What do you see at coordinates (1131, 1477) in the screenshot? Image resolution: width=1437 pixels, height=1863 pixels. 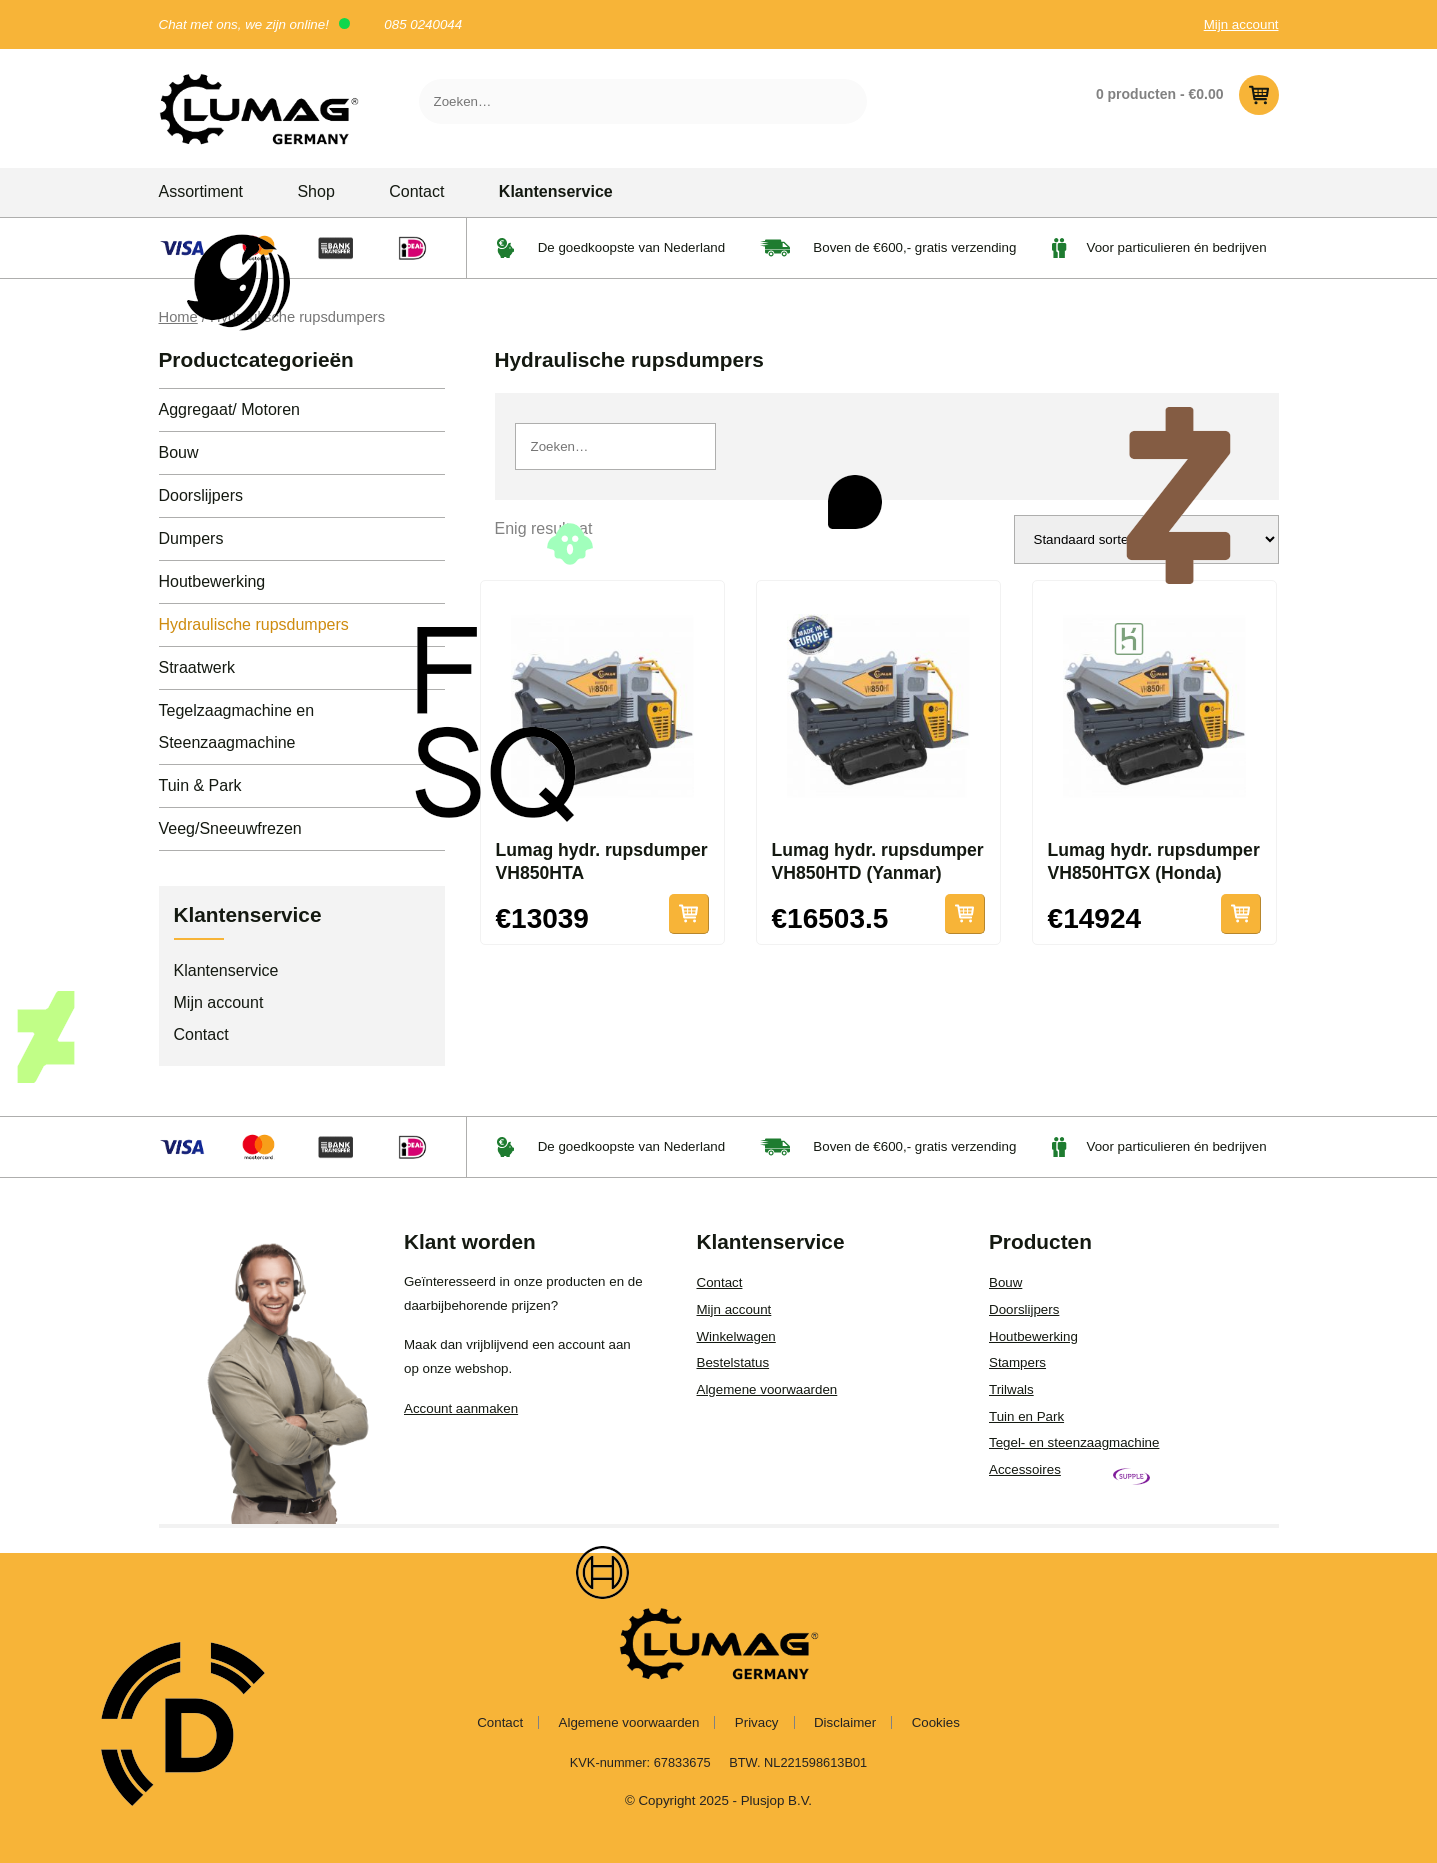 I see `supple brand logo` at bounding box center [1131, 1477].